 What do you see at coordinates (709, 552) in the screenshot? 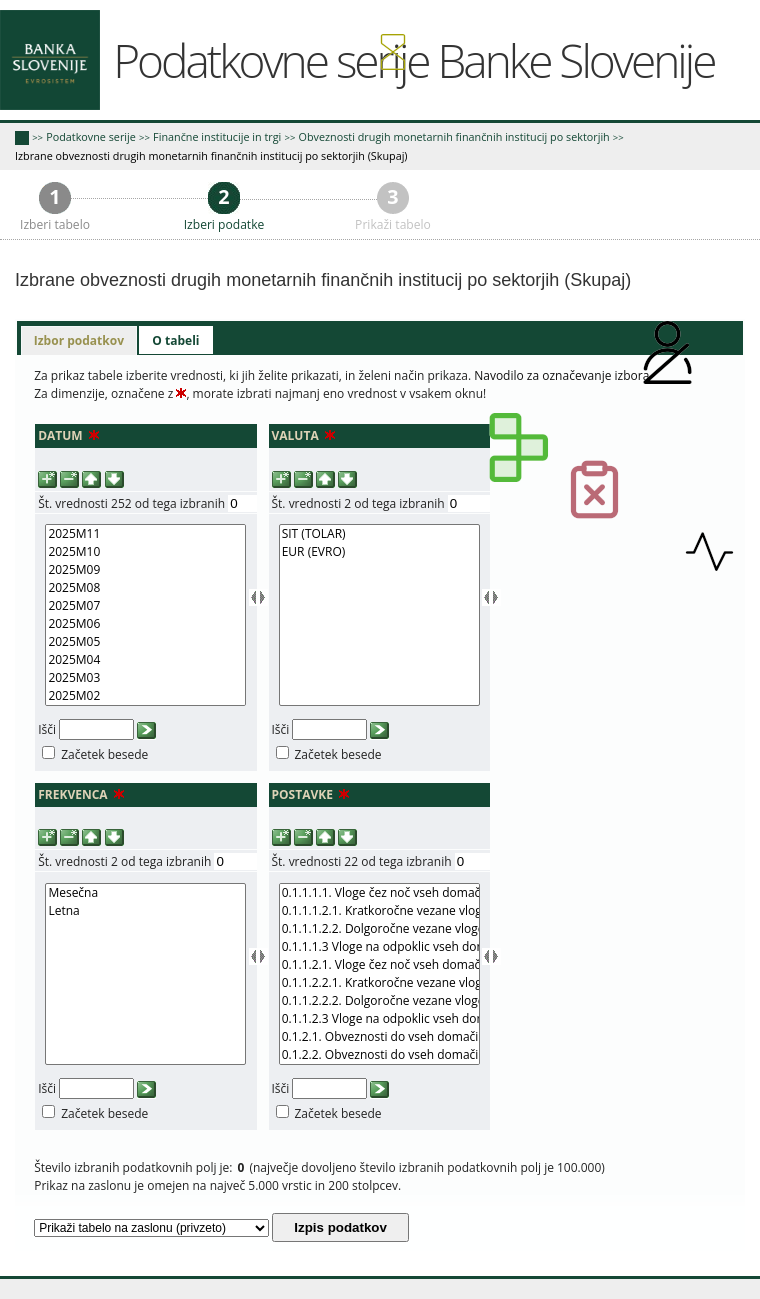
I see `view health or heart rate data` at bounding box center [709, 552].